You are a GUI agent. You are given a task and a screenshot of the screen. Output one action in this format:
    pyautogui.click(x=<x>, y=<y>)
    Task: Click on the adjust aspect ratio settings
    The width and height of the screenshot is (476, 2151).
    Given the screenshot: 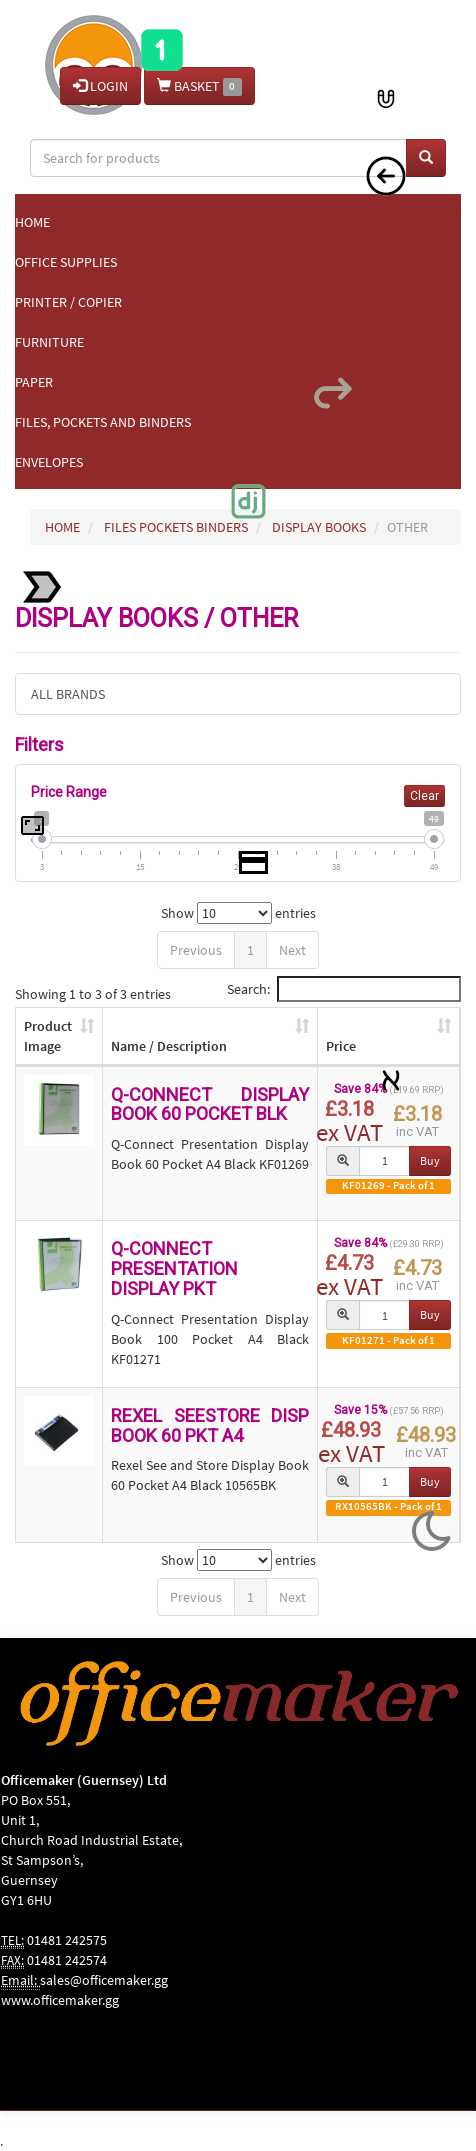 What is the action you would take?
    pyautogui.click(x=32, y=825)
    